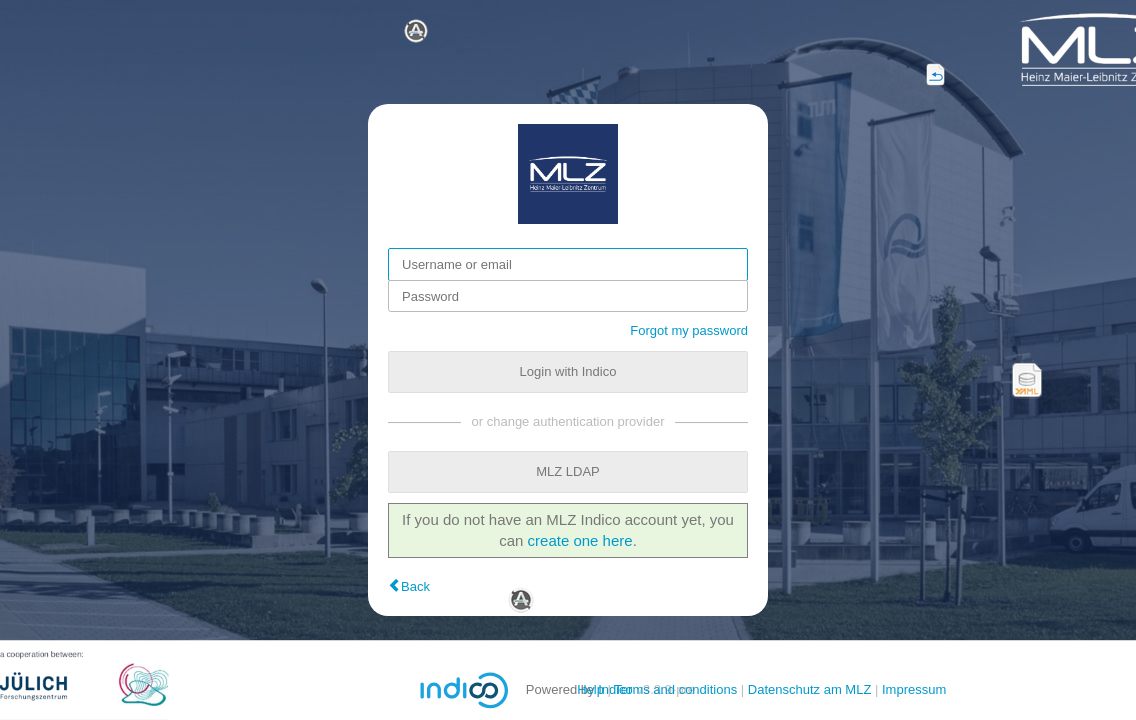  What do you see at coordinates (521, 600) in the screenshot?
I see `check for available software updates` at bounding box center [521, 600].